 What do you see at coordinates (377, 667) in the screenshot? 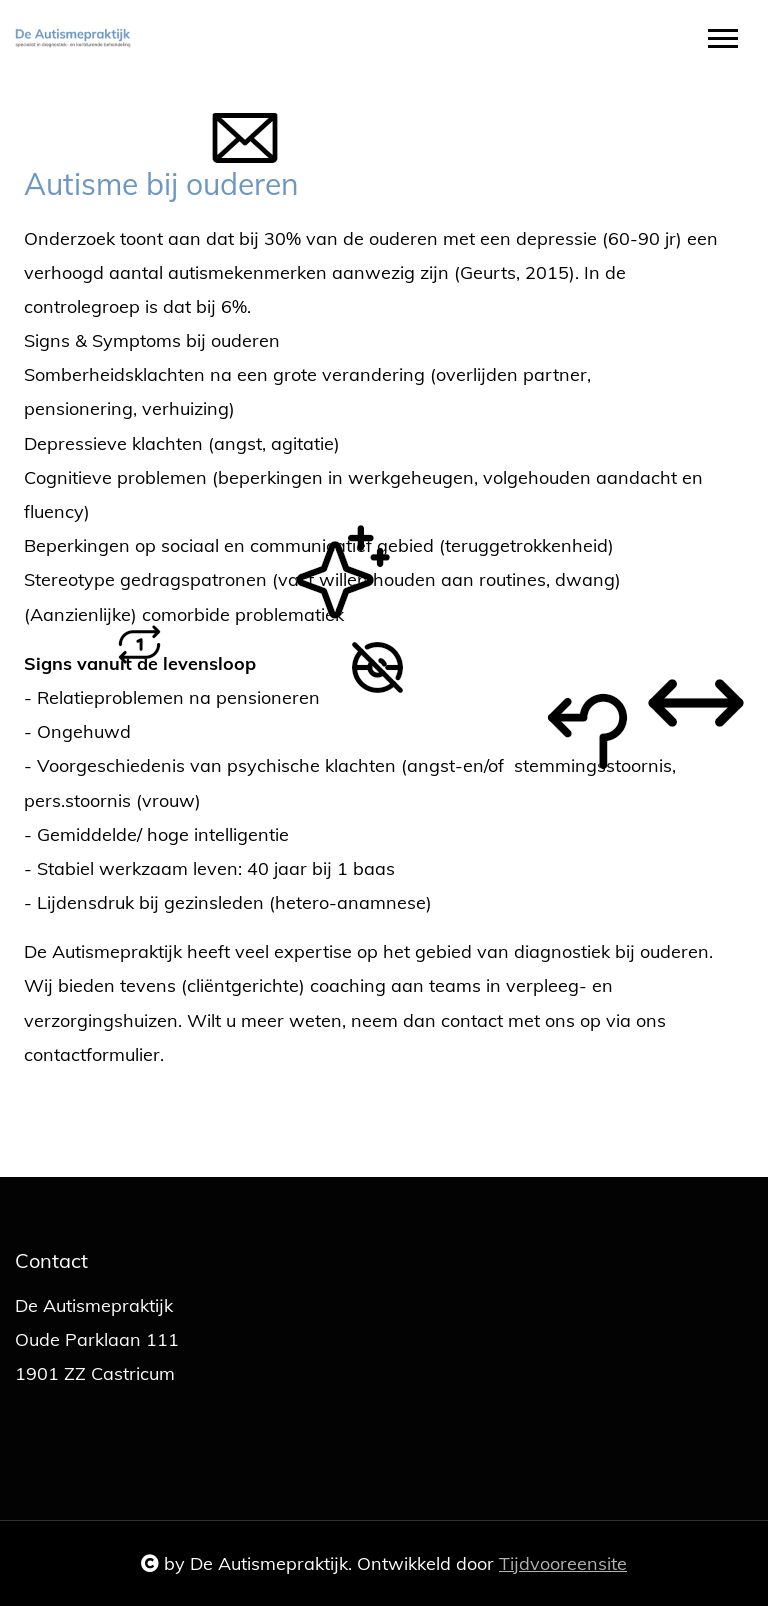
I see `disable pokémon go integration` at bounding box center [377, 667].